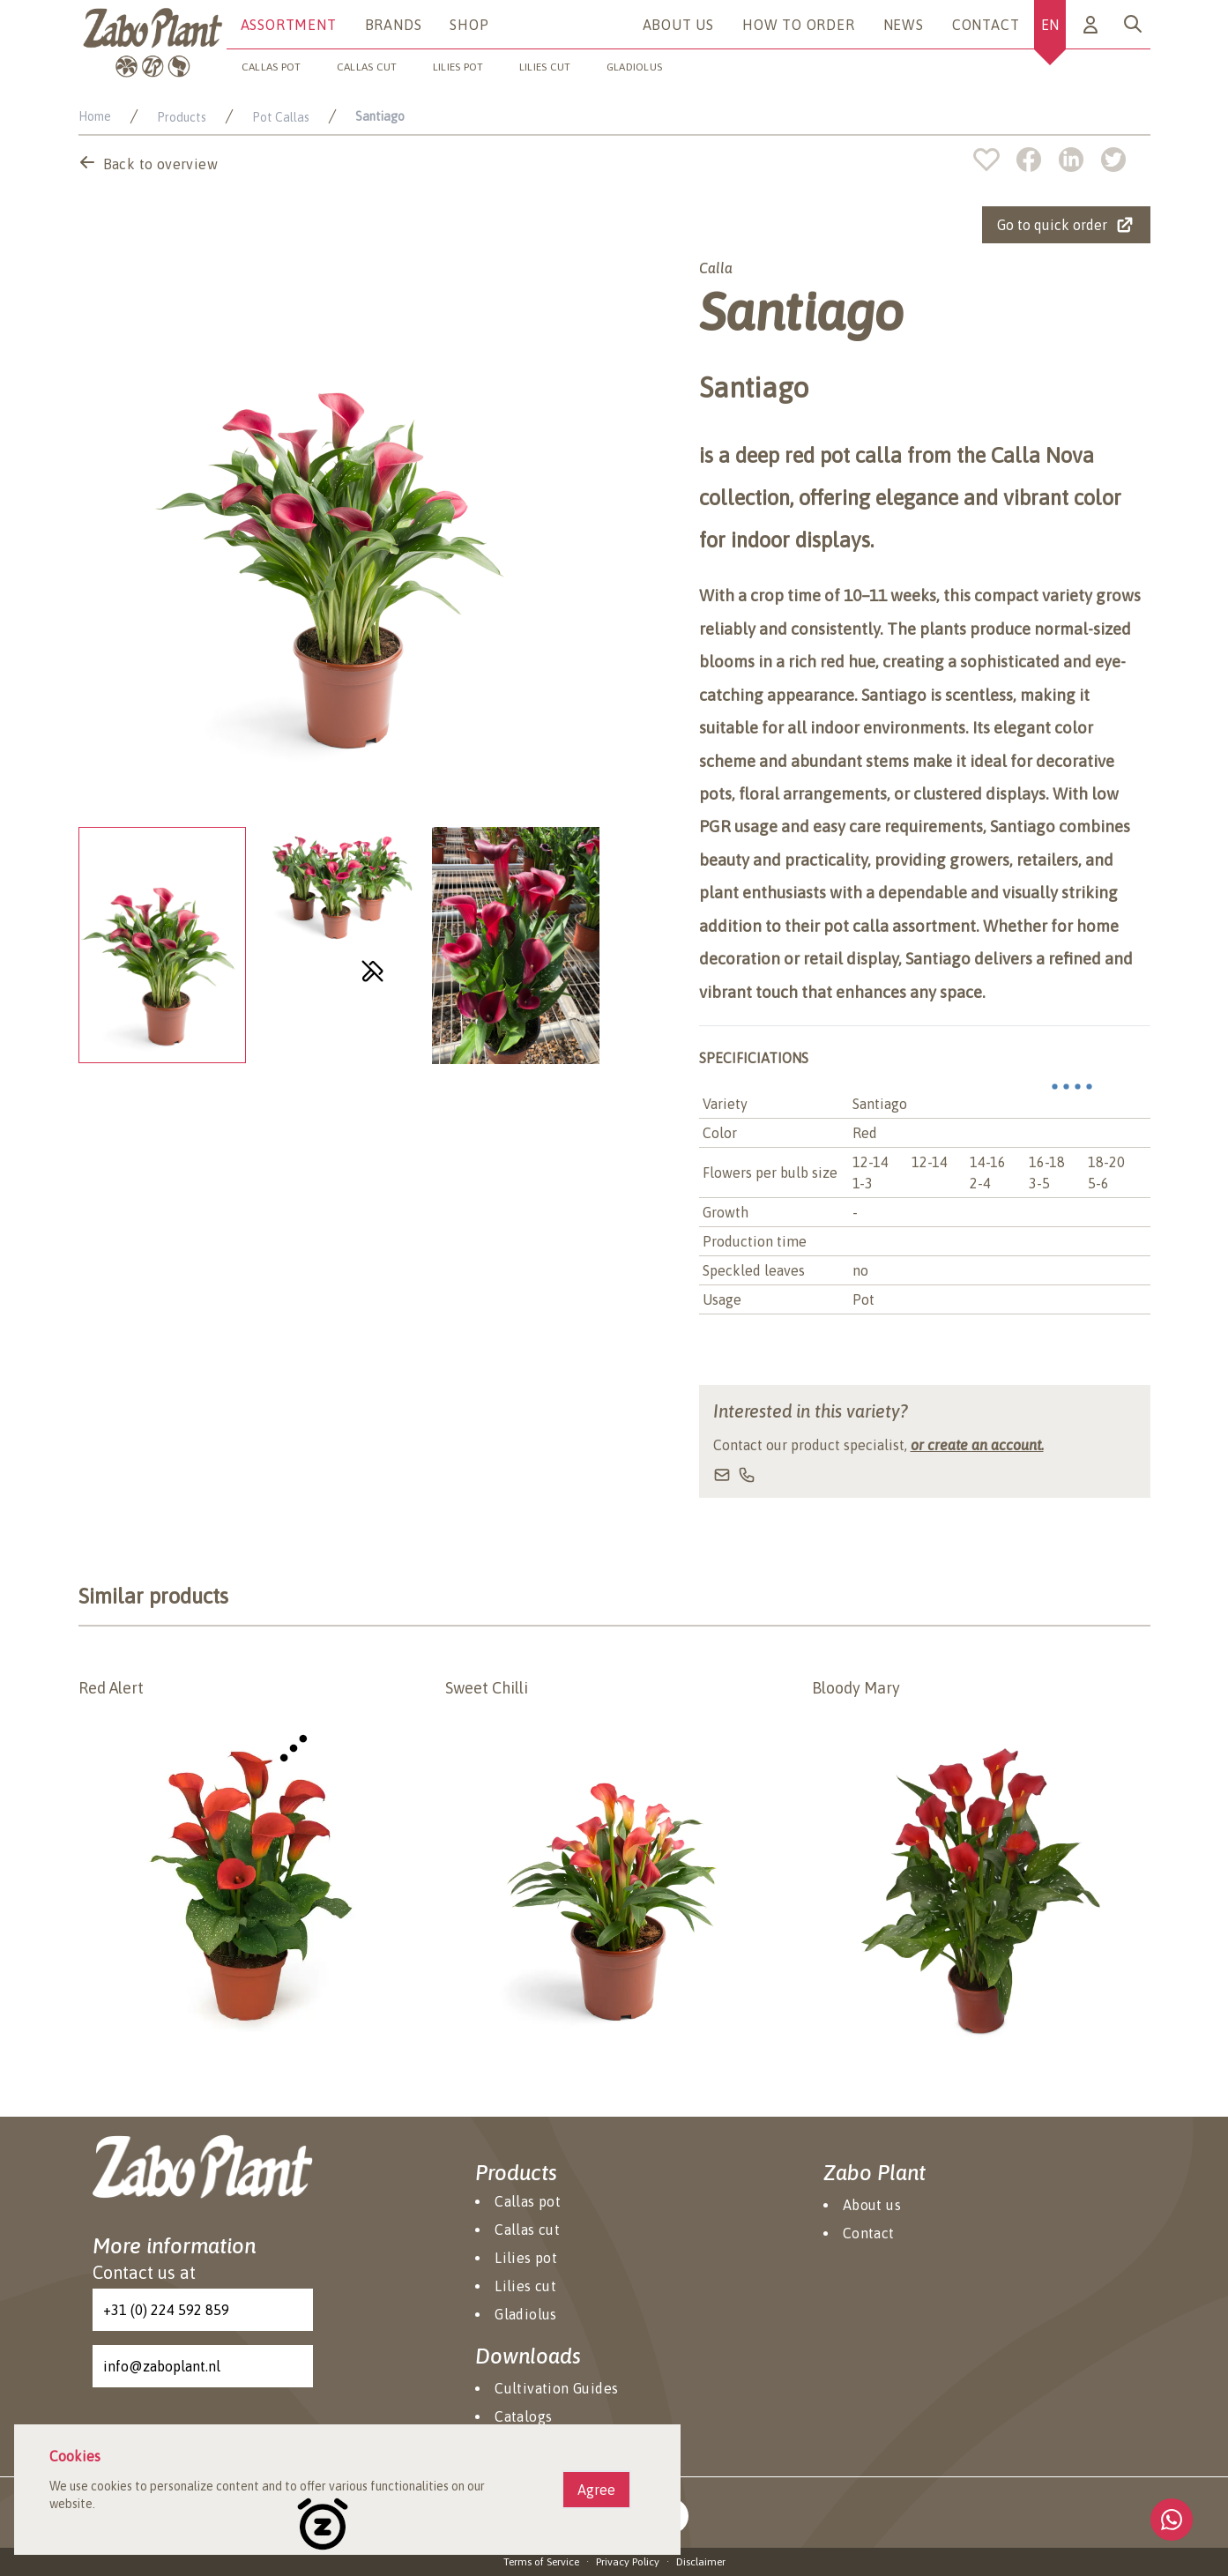 This screenshot has height=2576, width=1228. I want to click on snooze an active alarm, so click(323, 2524).